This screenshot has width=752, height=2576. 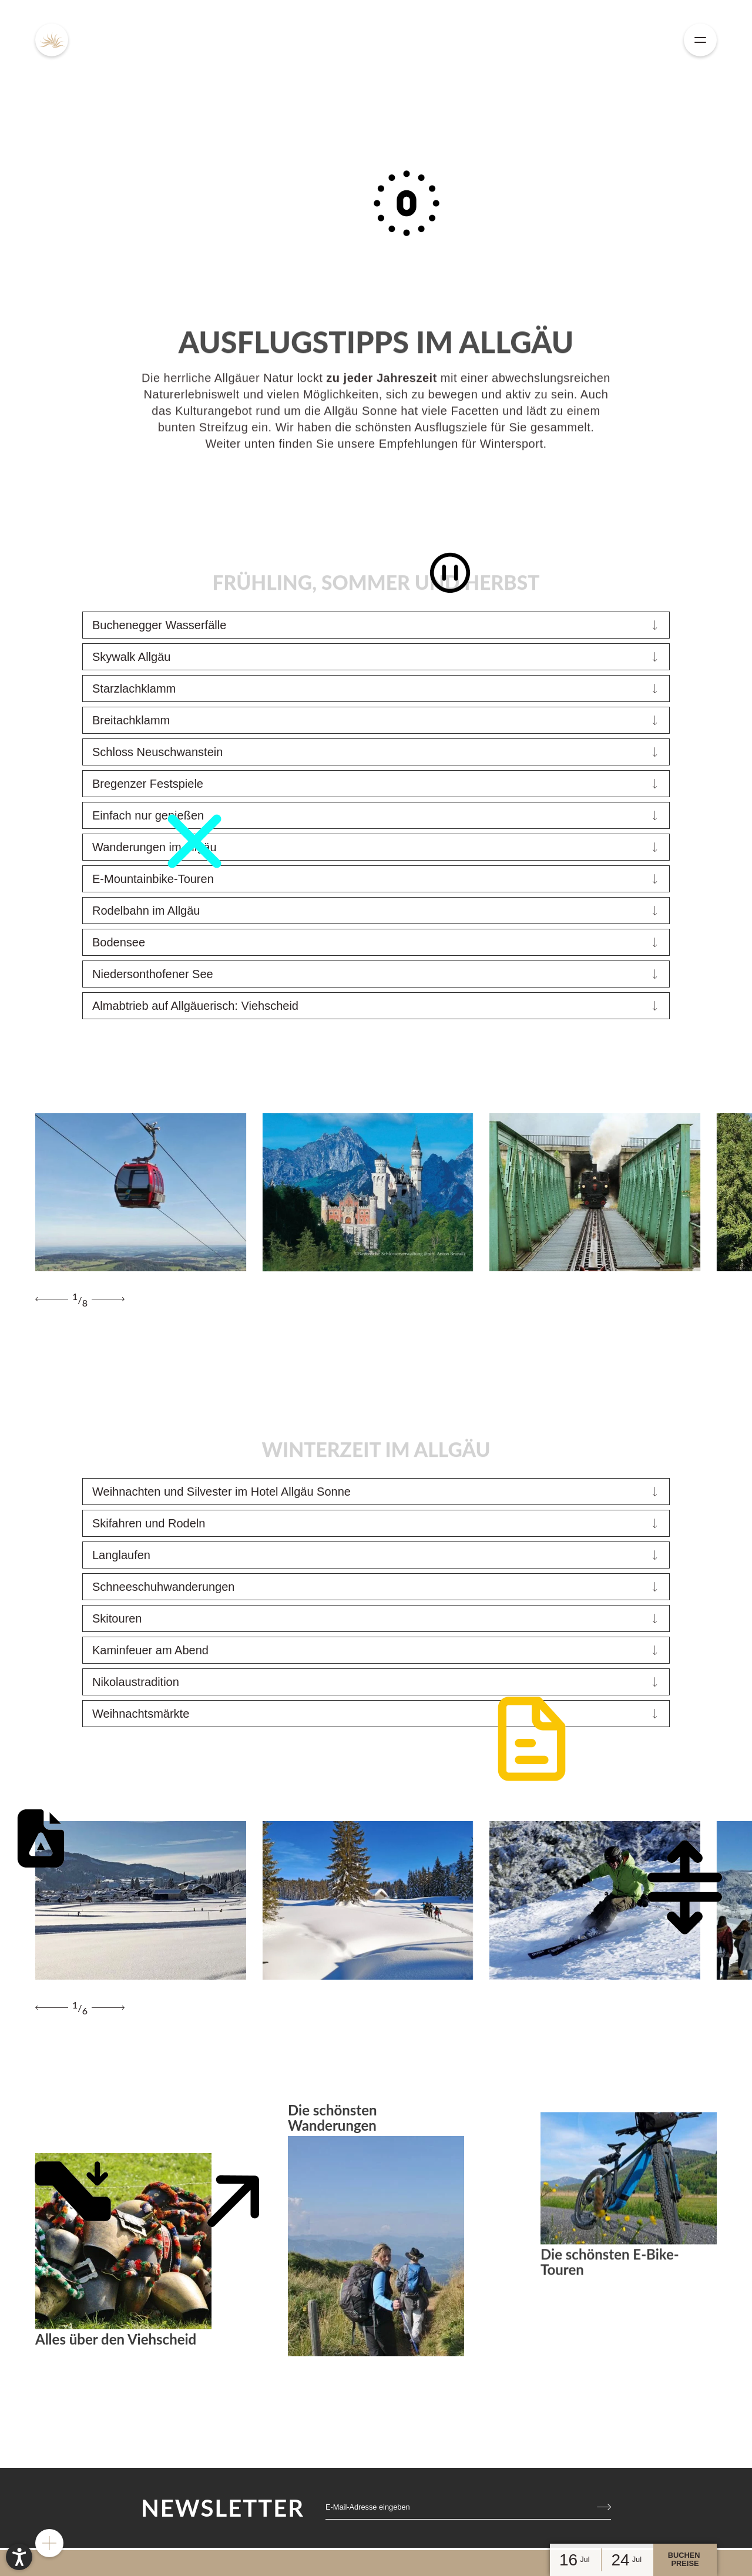 I want to click on split view vertically, so click(x=684, y=1887).